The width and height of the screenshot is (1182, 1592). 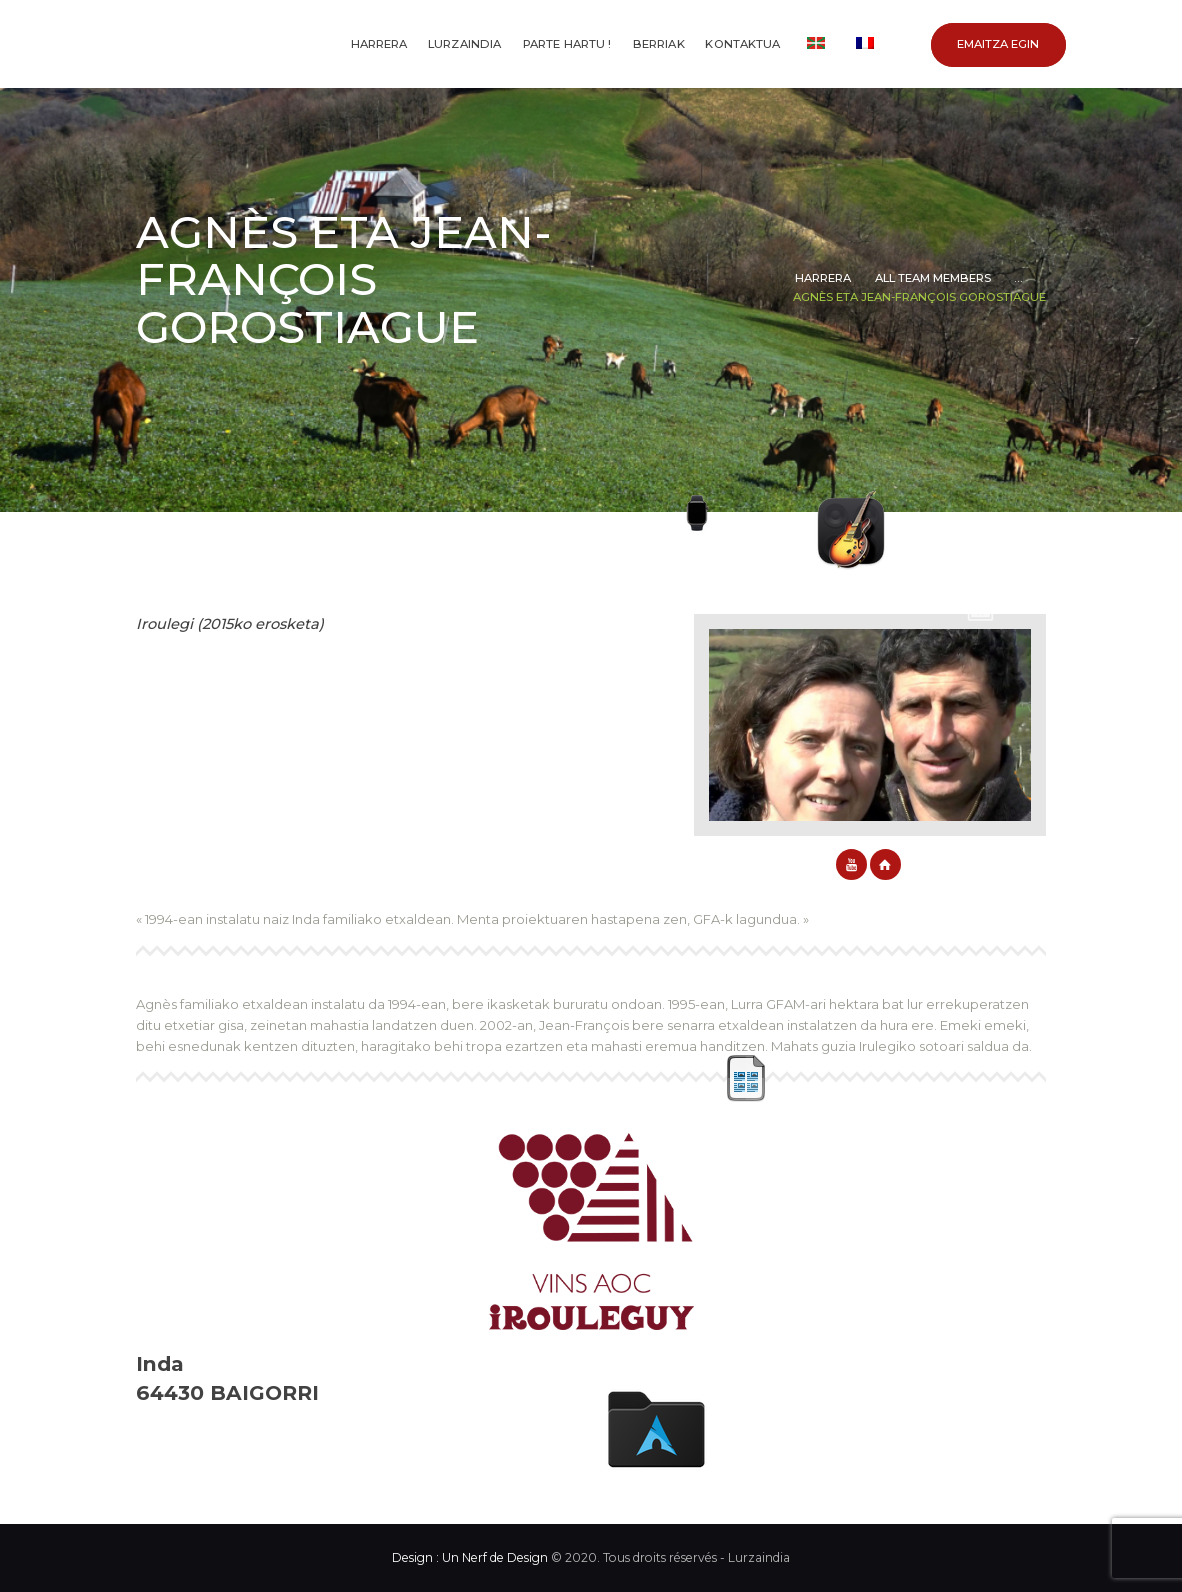 What do you see at coordinates (656, 1432) in the screenshot?
I see `folder containing arch linux files or configurations` at bounding box center [656, 1432].